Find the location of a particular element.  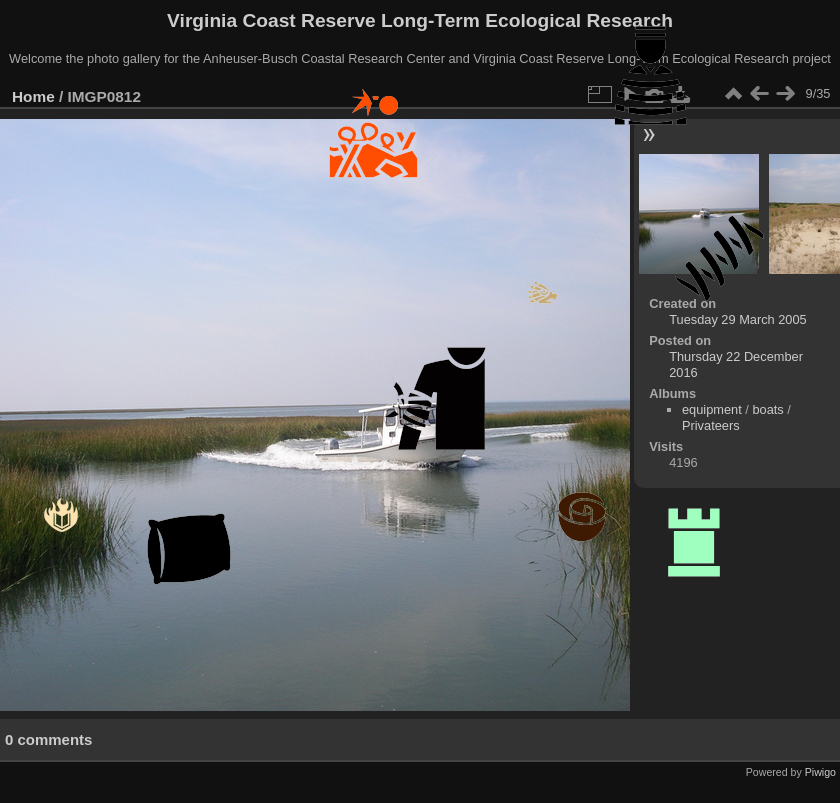

indicates a prisoner or convict character in a game is located at coordinates (650, 75).